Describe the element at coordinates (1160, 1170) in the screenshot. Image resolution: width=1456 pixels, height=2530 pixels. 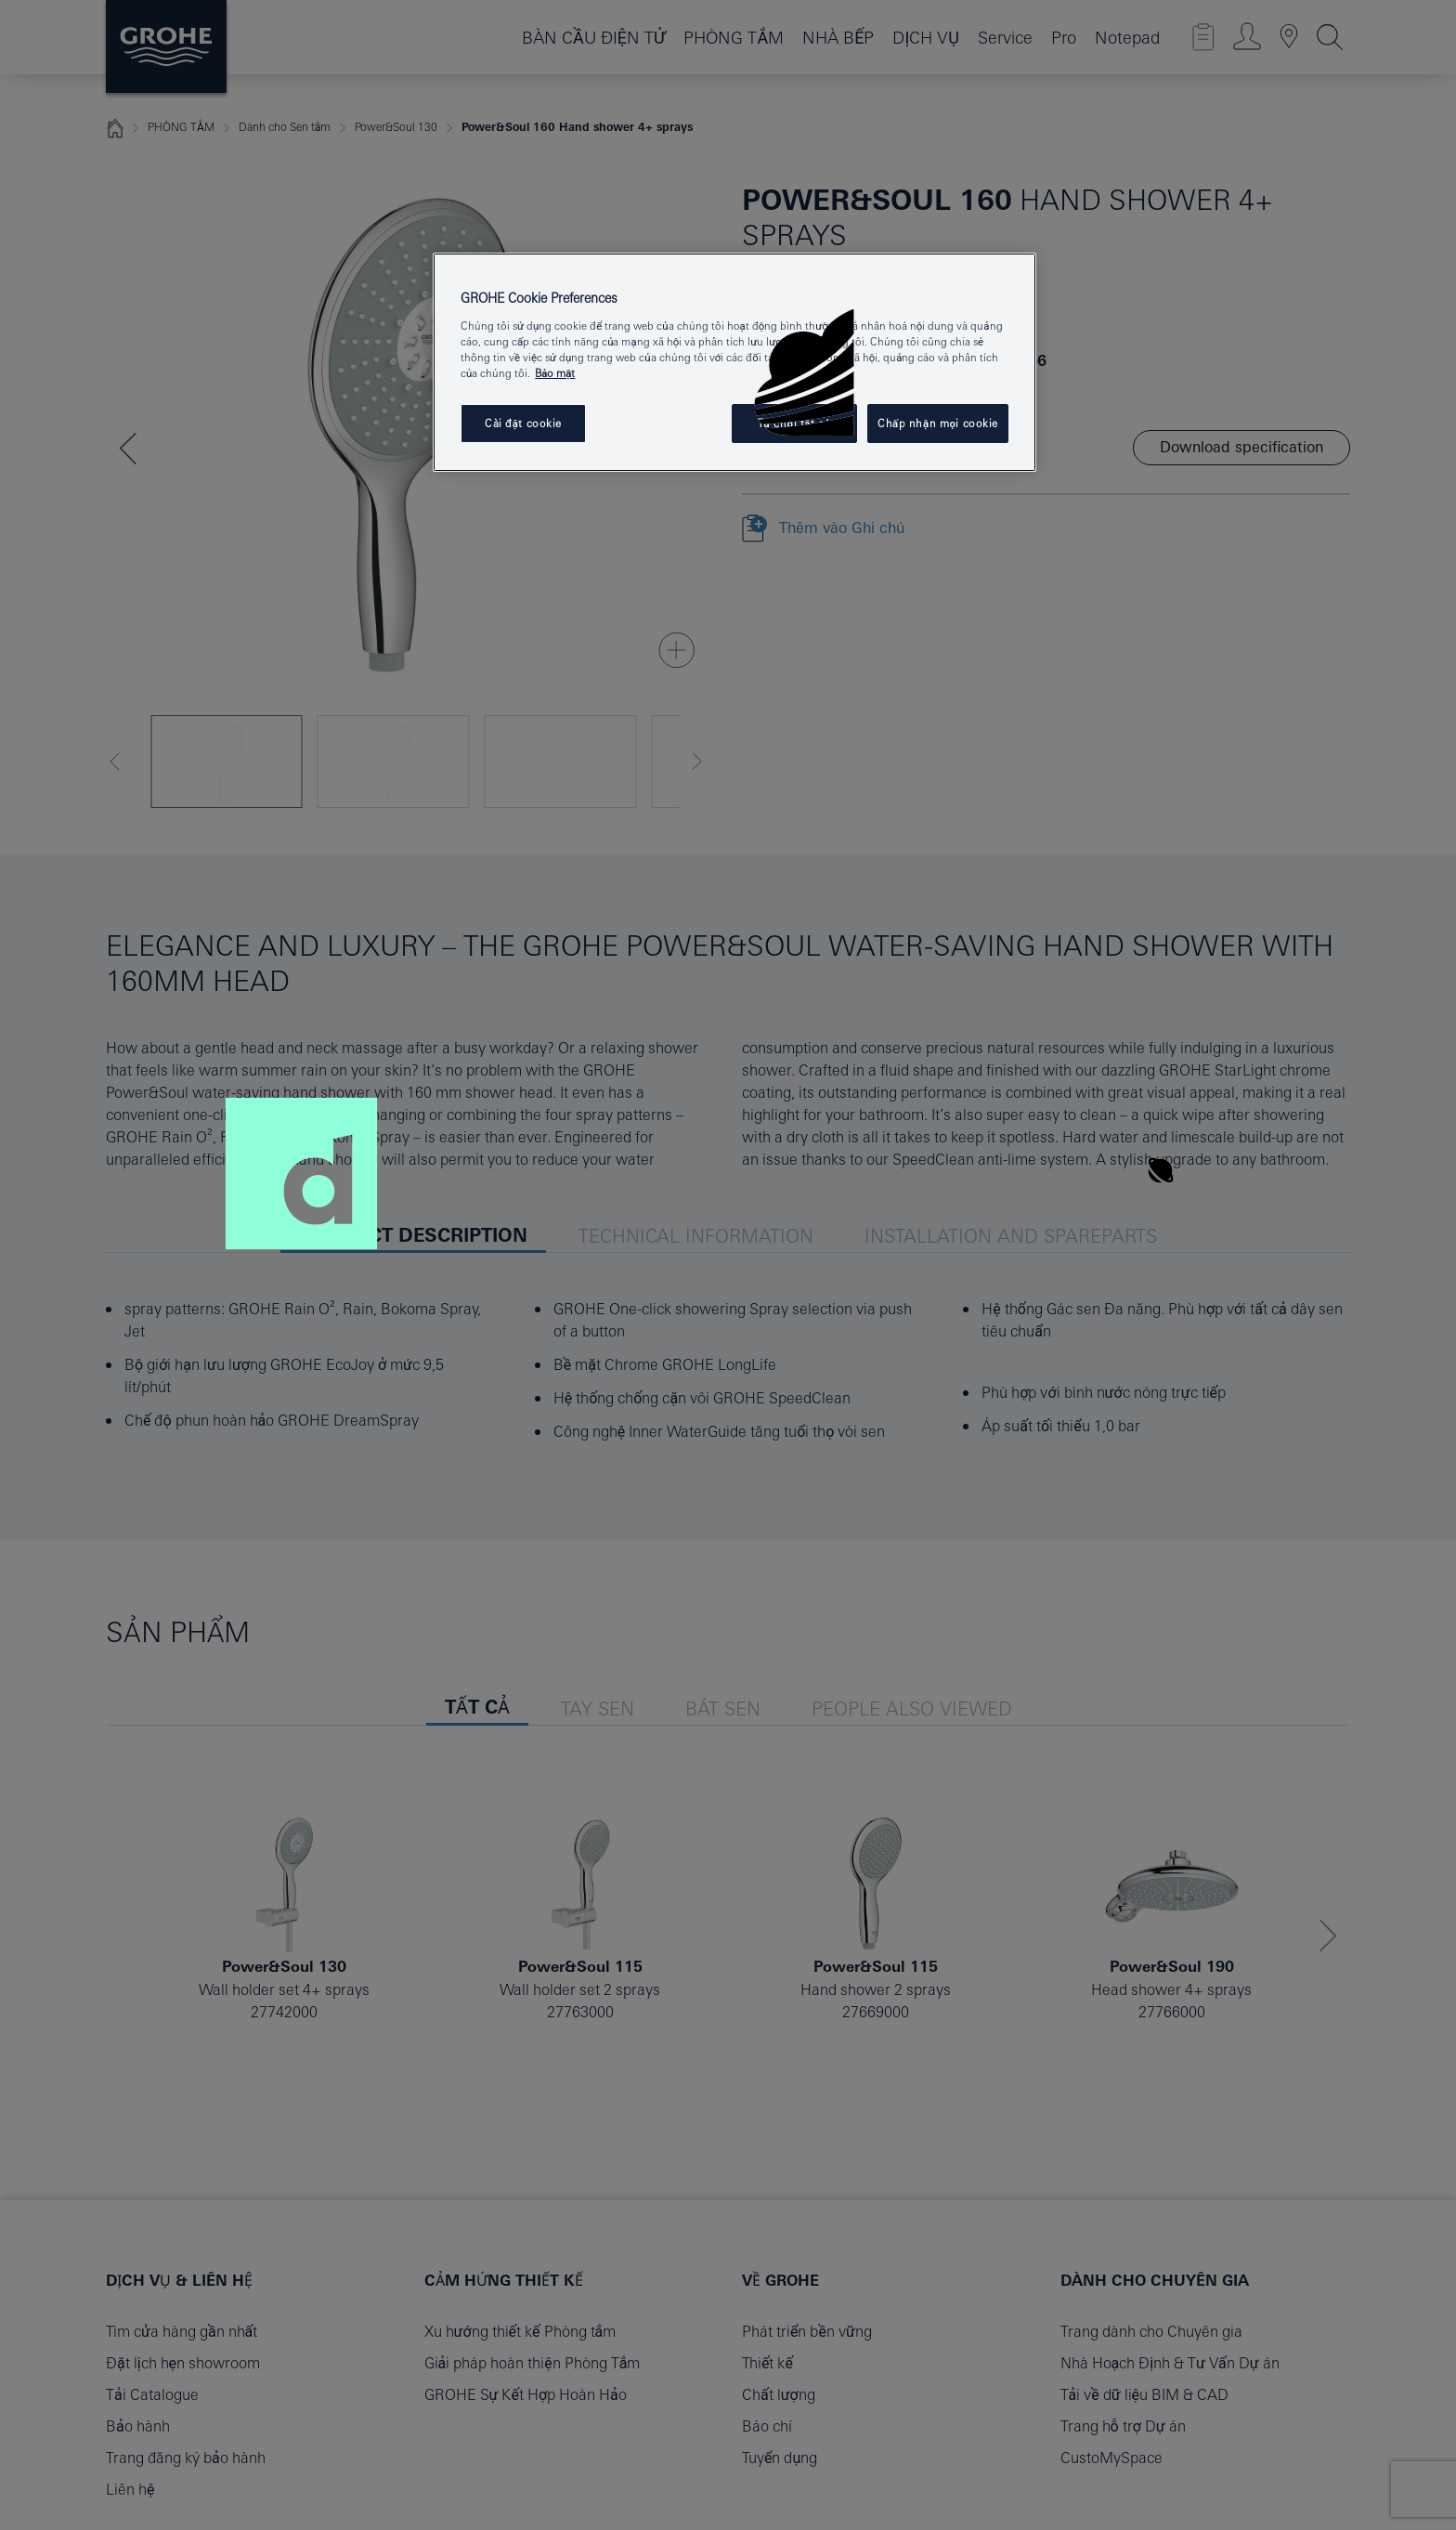
I see `explore global or worldwide content` at that location.